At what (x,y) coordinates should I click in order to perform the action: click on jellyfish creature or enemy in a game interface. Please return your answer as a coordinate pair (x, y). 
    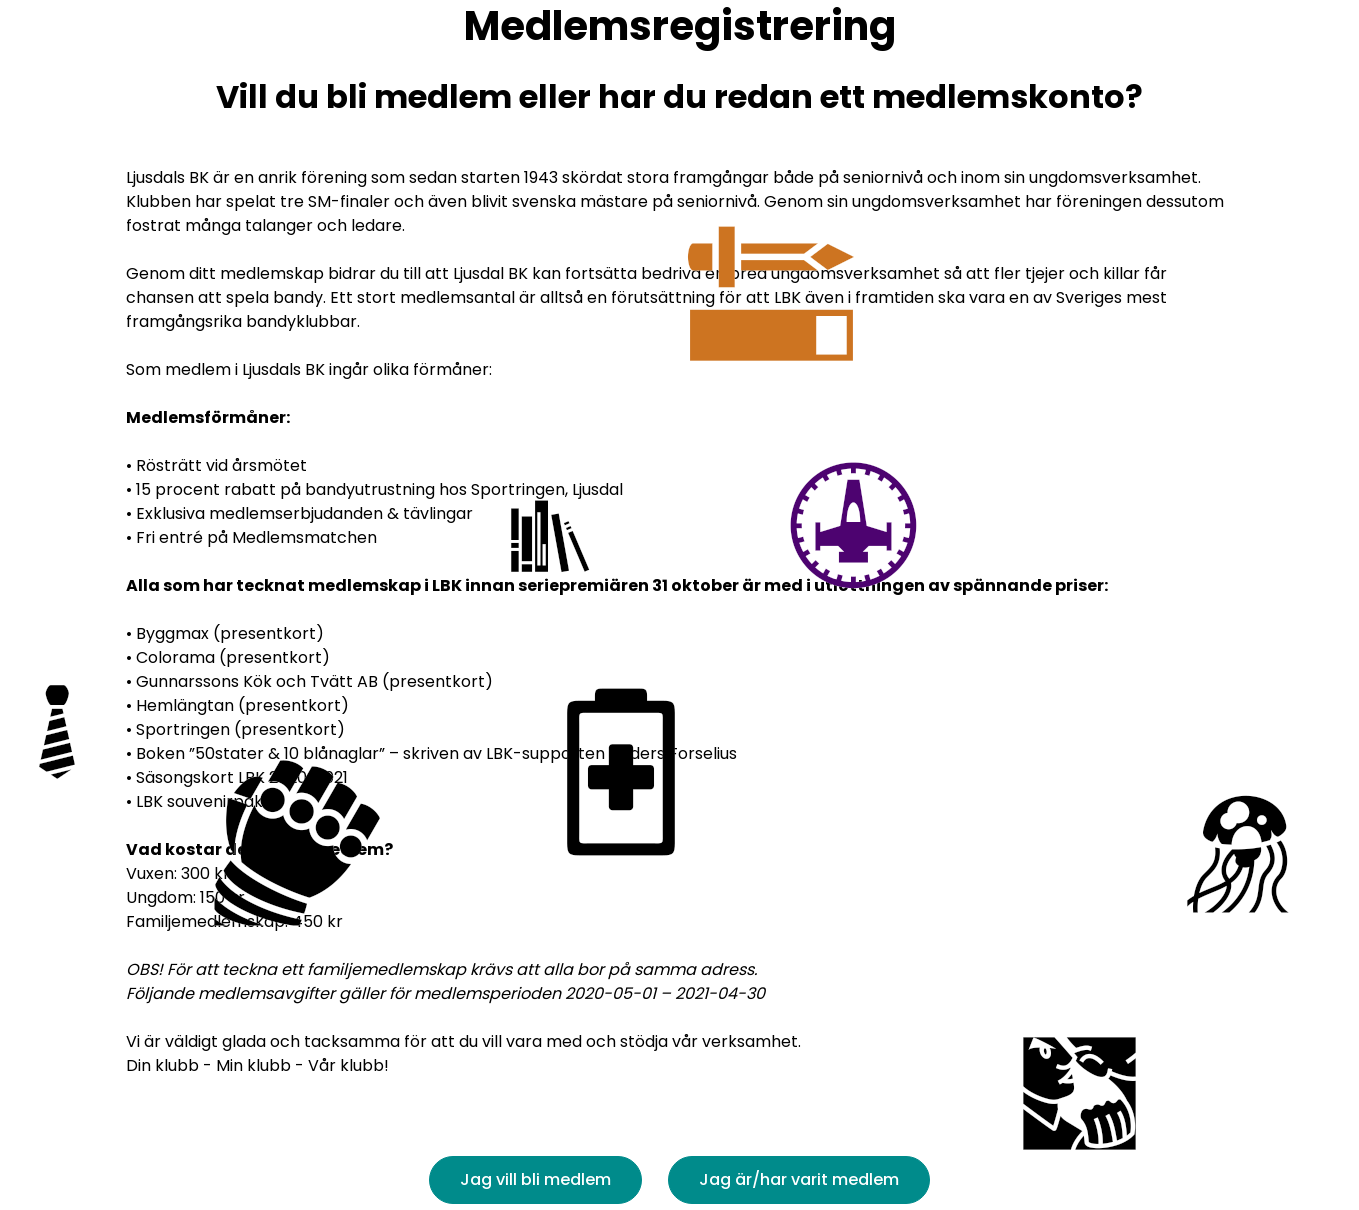
    Looking at the image, I should click on (1245, 854).